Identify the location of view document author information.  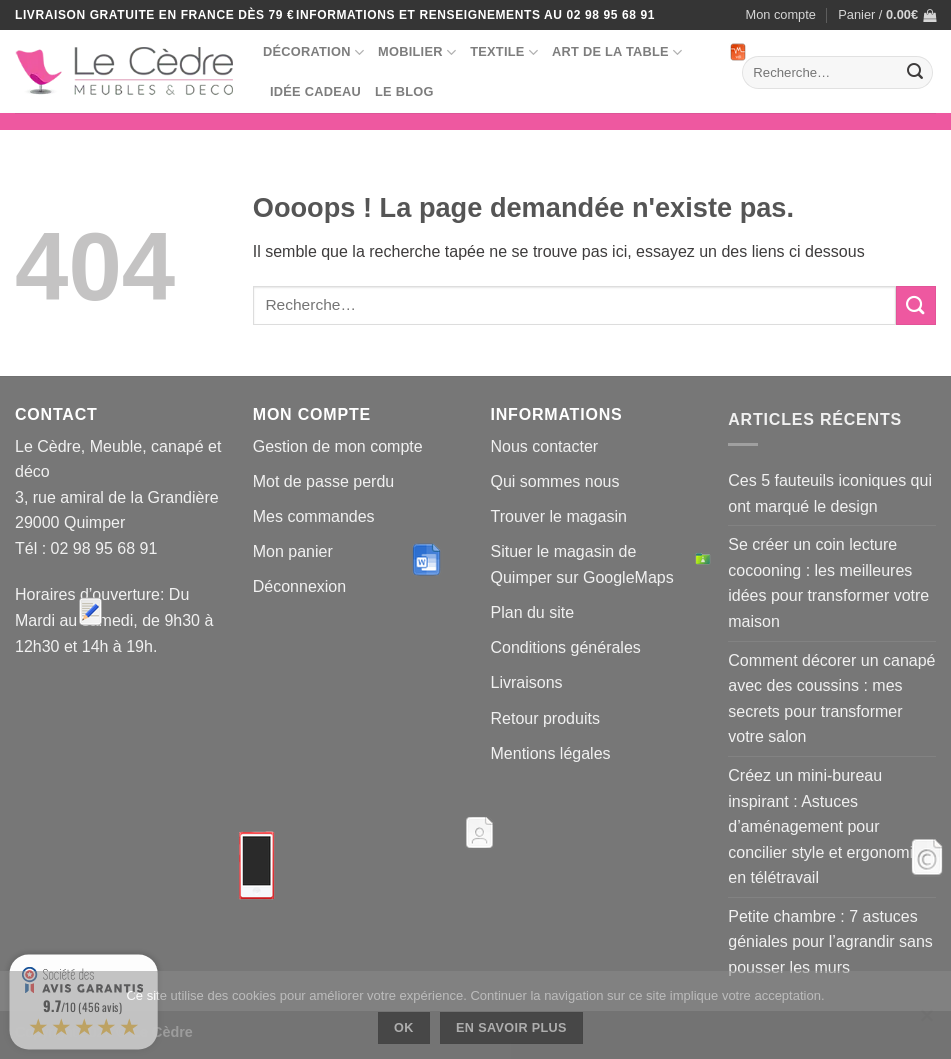
(479, 832).